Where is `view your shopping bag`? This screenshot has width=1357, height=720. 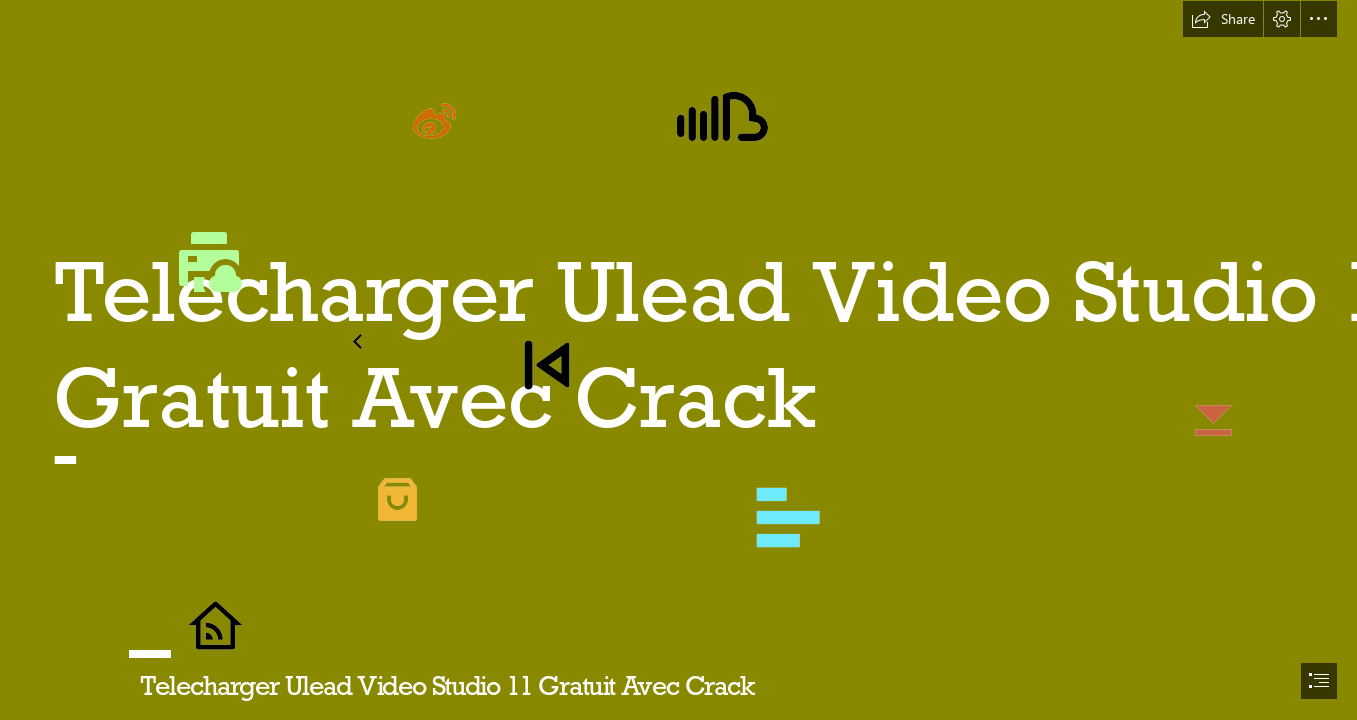 view your shopping bag is located at coordinates (397, 499).